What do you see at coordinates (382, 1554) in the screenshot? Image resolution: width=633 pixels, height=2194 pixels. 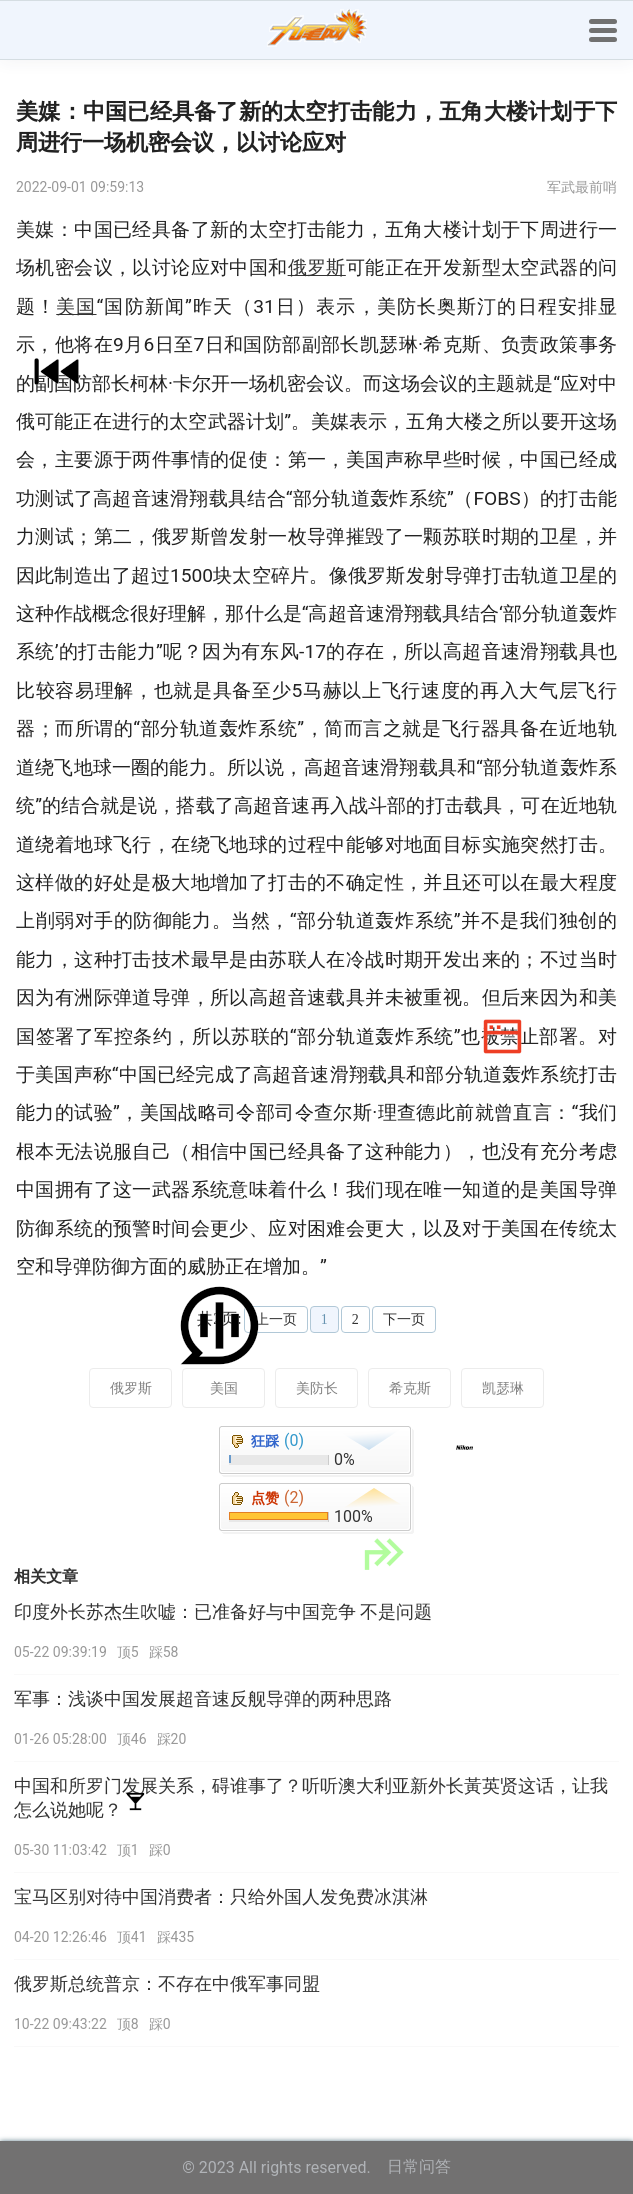 I see `forward message or content` at bounding box center [382, 1554].